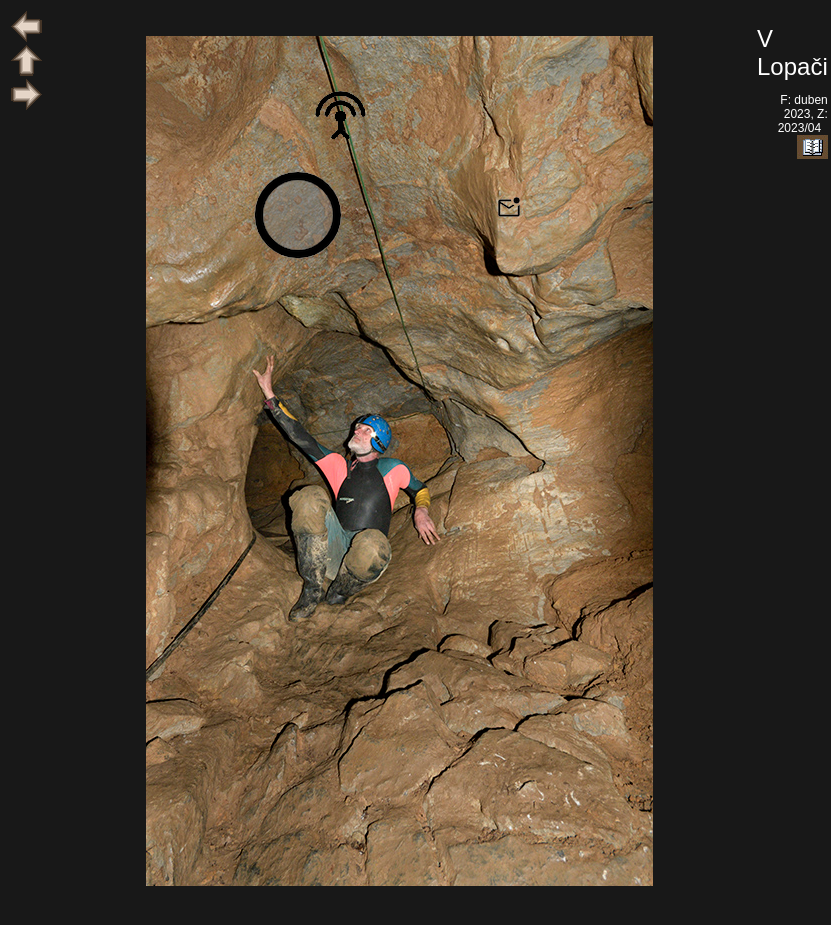 Image resolution: width=831 pixels, height=925 pixels. I want to click on indicates a filled or selected state, so click(298, 215).